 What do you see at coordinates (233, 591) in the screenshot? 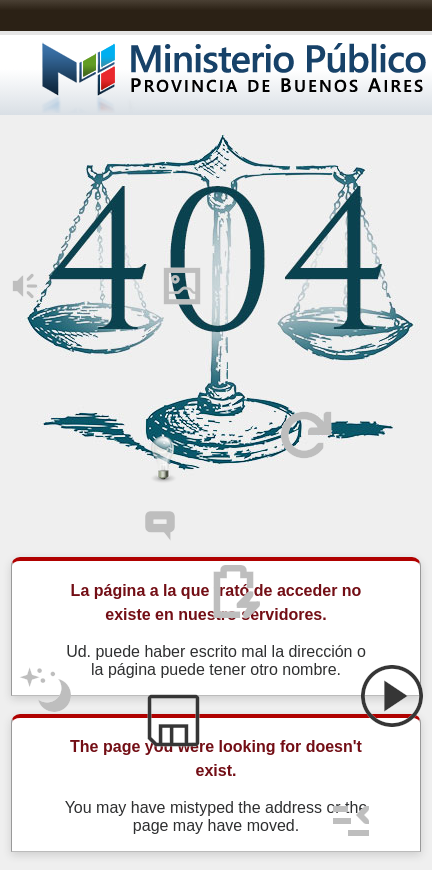
I see `indicates battery is empty but currently charging` at bounding box center [233, 591].